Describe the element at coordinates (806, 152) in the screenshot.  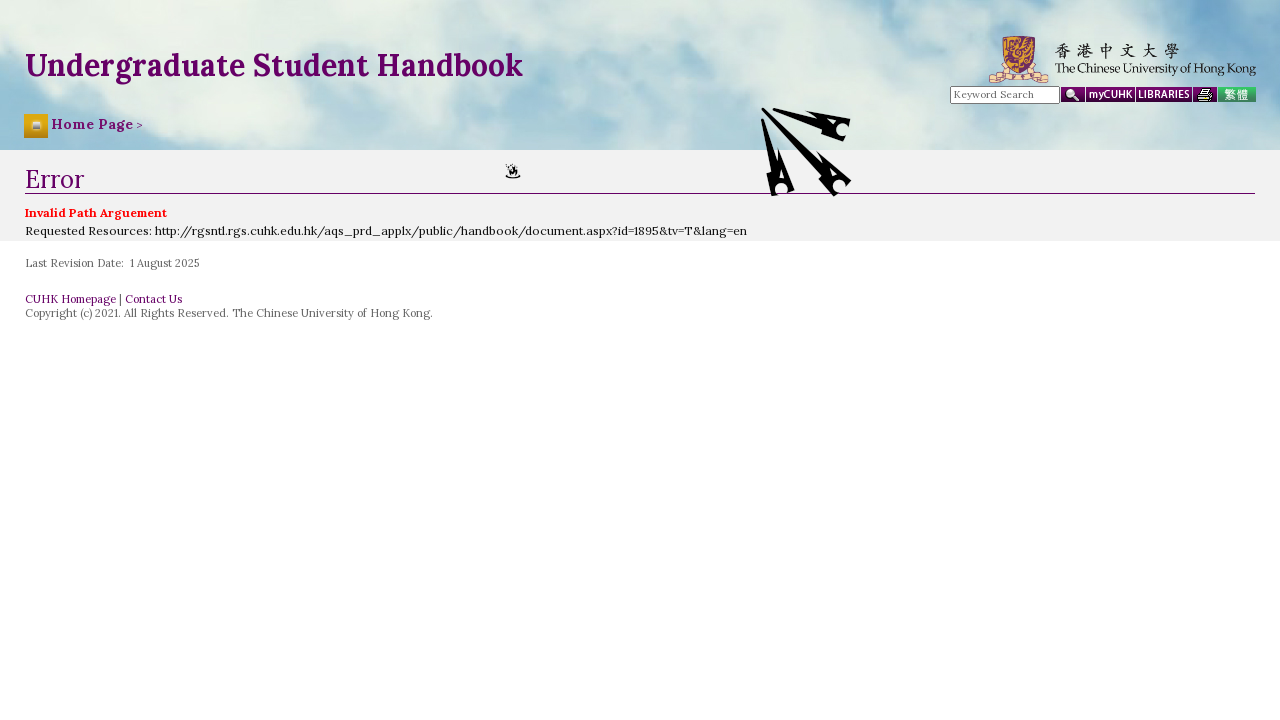
I see `activate multi-shot or spread attack ability` at that location.